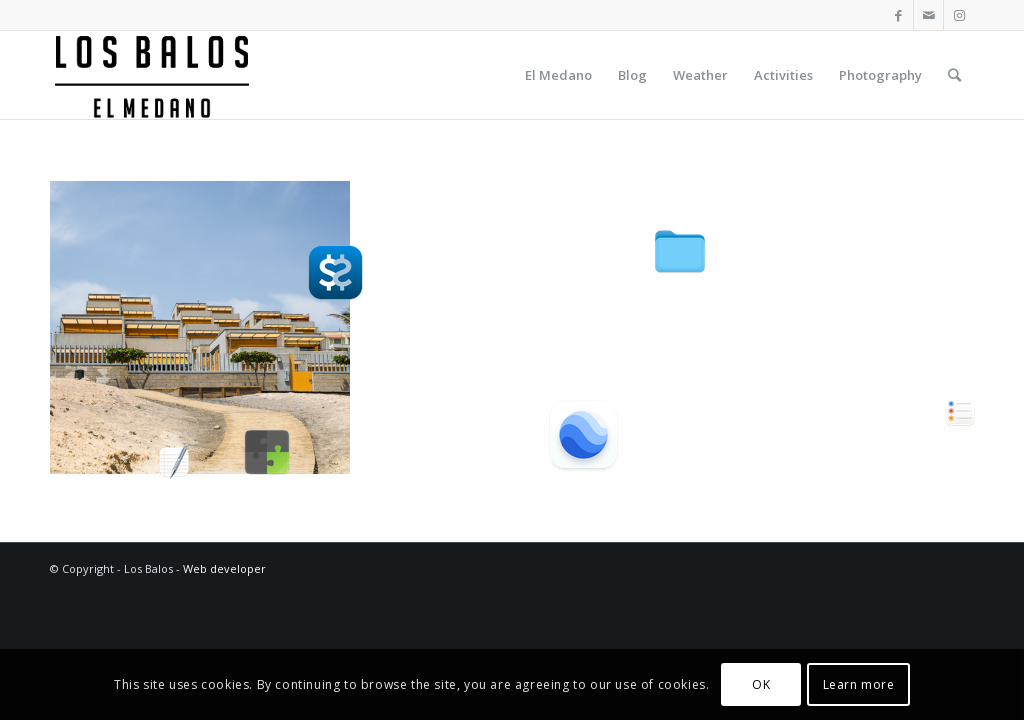 Image resolution: width=1024 pixels, height=720 pixels. What do you see at coordinates (583, 434) in the screenshot?
I see `open google earth app` at bounding box center [583, 434].